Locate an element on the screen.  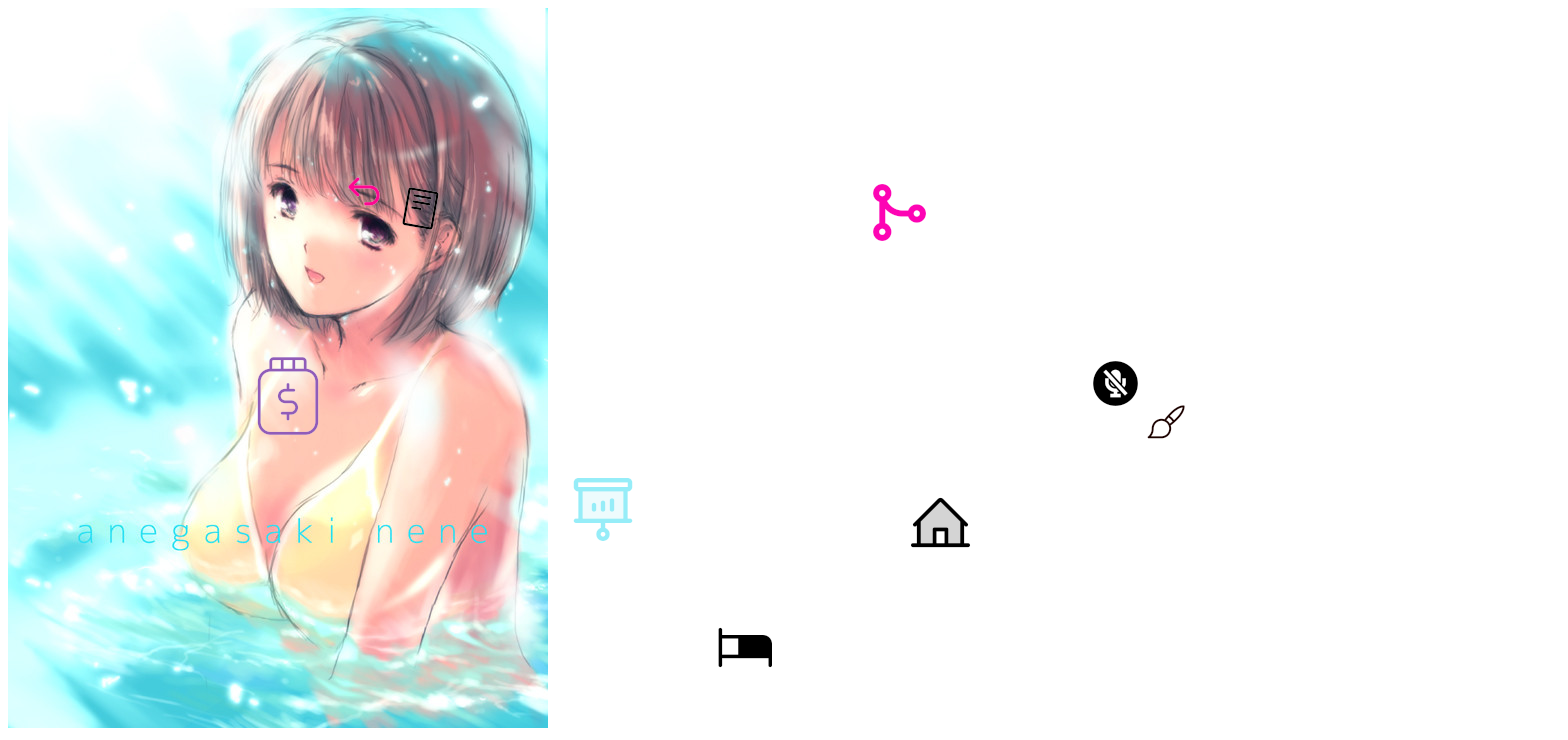
view hotel or accommodation options is located at coordinates (743, 647).